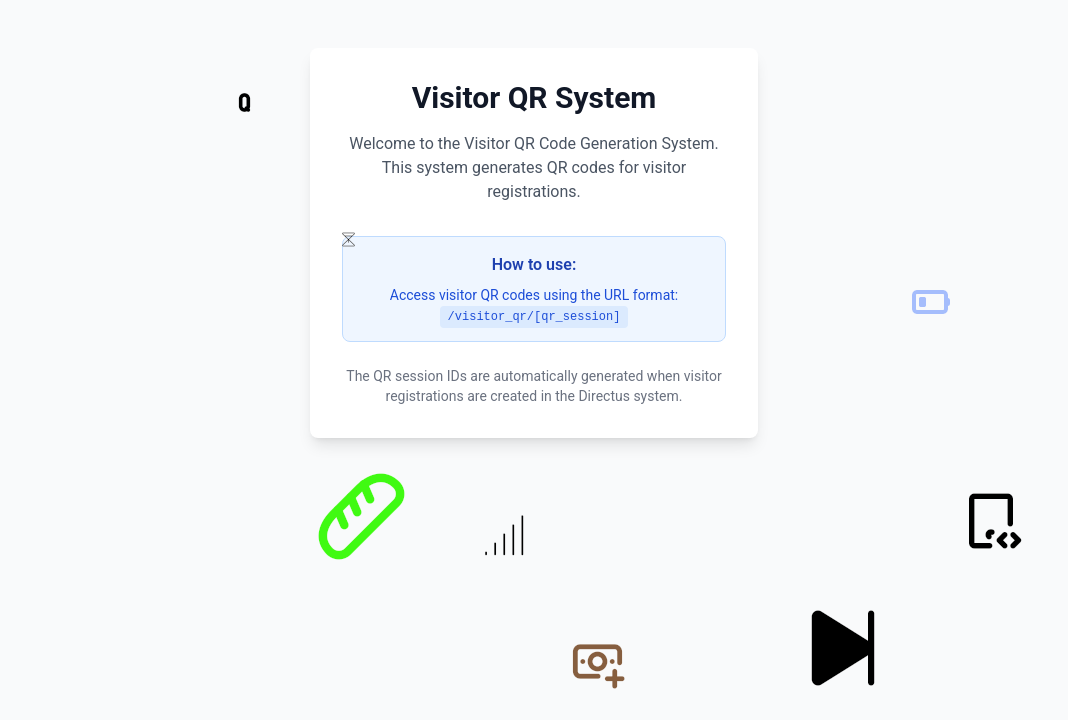 The image size is (1068, 720). Describe the element at coordinates (361, 516) in the screenshot. I see `browse bakery or bread products` at that location.